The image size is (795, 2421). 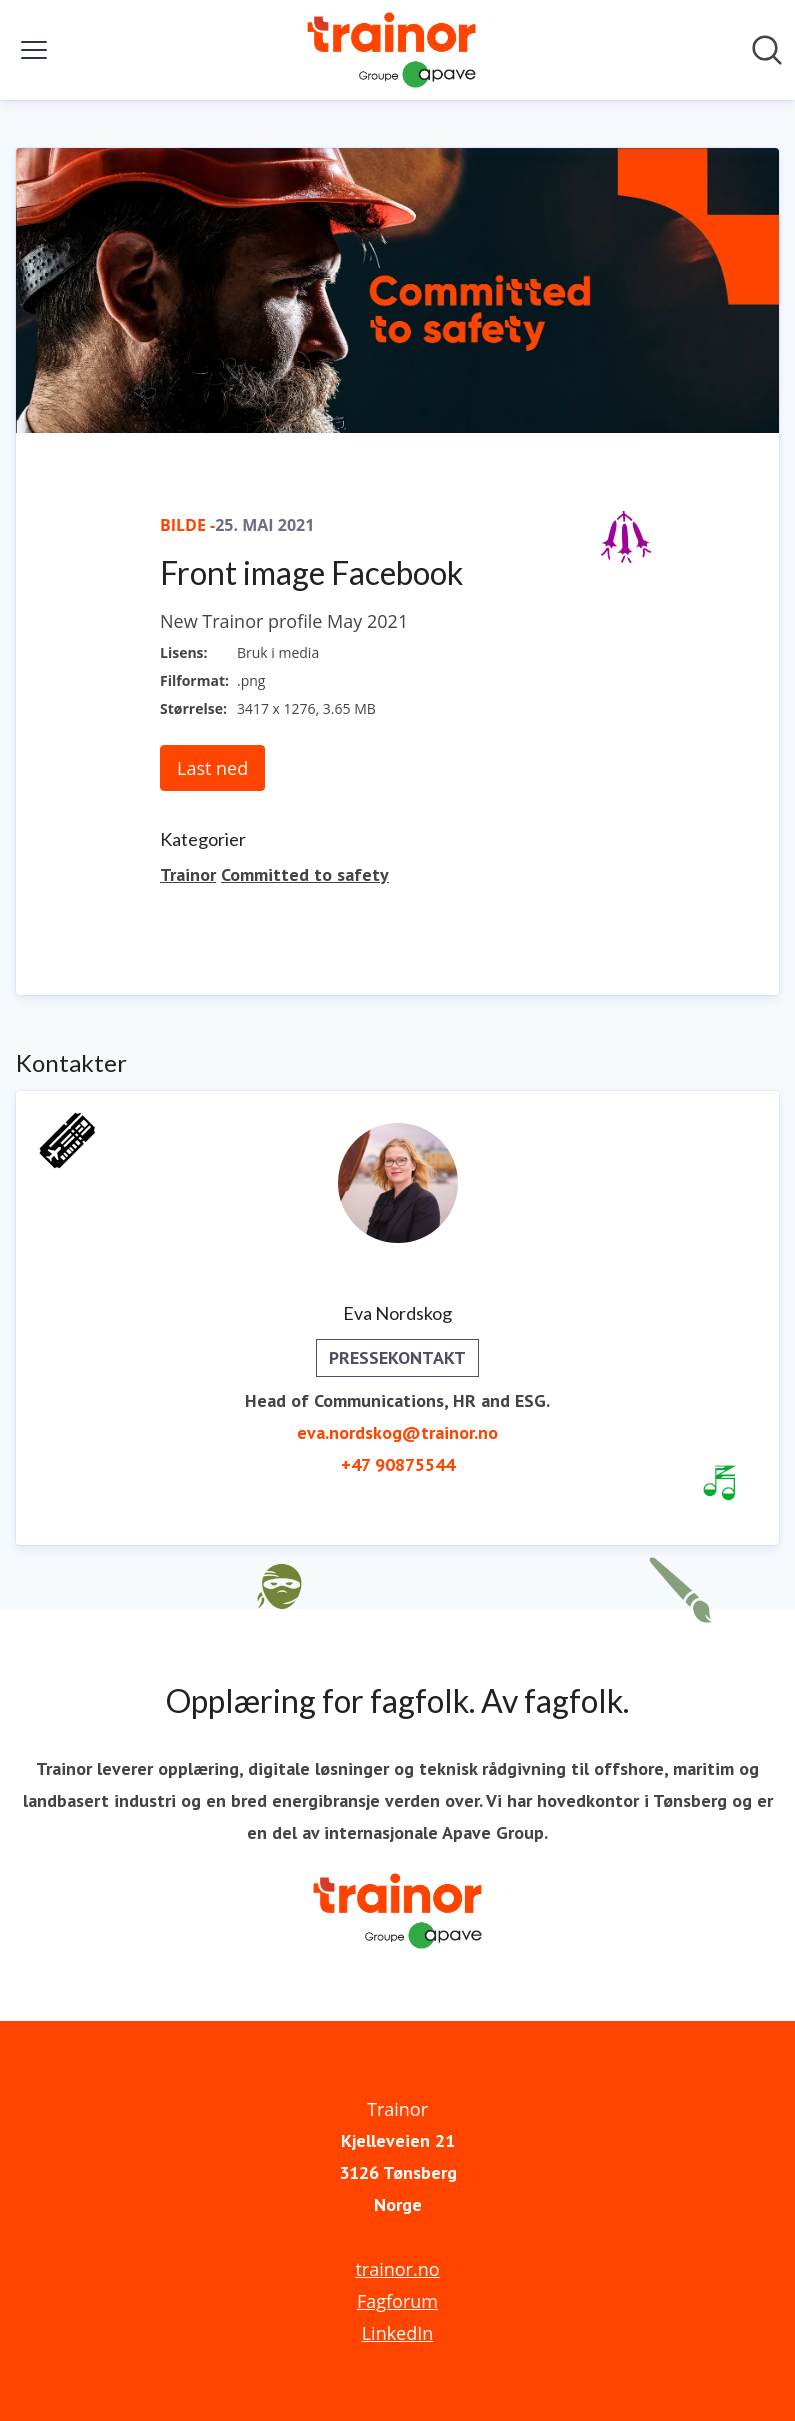 What do you see at coordinates (279, 1586) in the screenshot?
I see `select ninja character class` at bounding box center [279, 1586].